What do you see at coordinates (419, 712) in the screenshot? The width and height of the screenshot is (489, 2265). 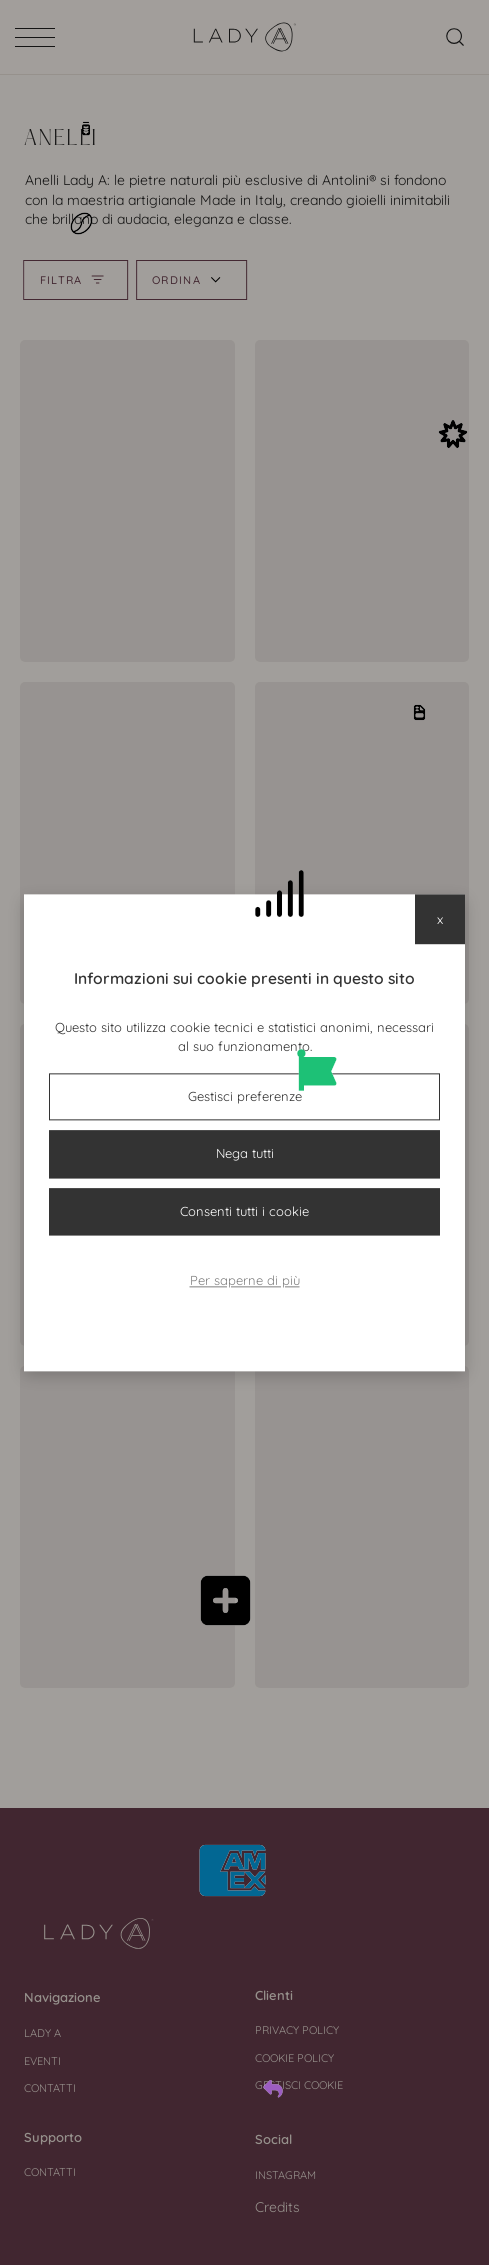 I see `view invoice or billing document` at bounding box center [419, 712].